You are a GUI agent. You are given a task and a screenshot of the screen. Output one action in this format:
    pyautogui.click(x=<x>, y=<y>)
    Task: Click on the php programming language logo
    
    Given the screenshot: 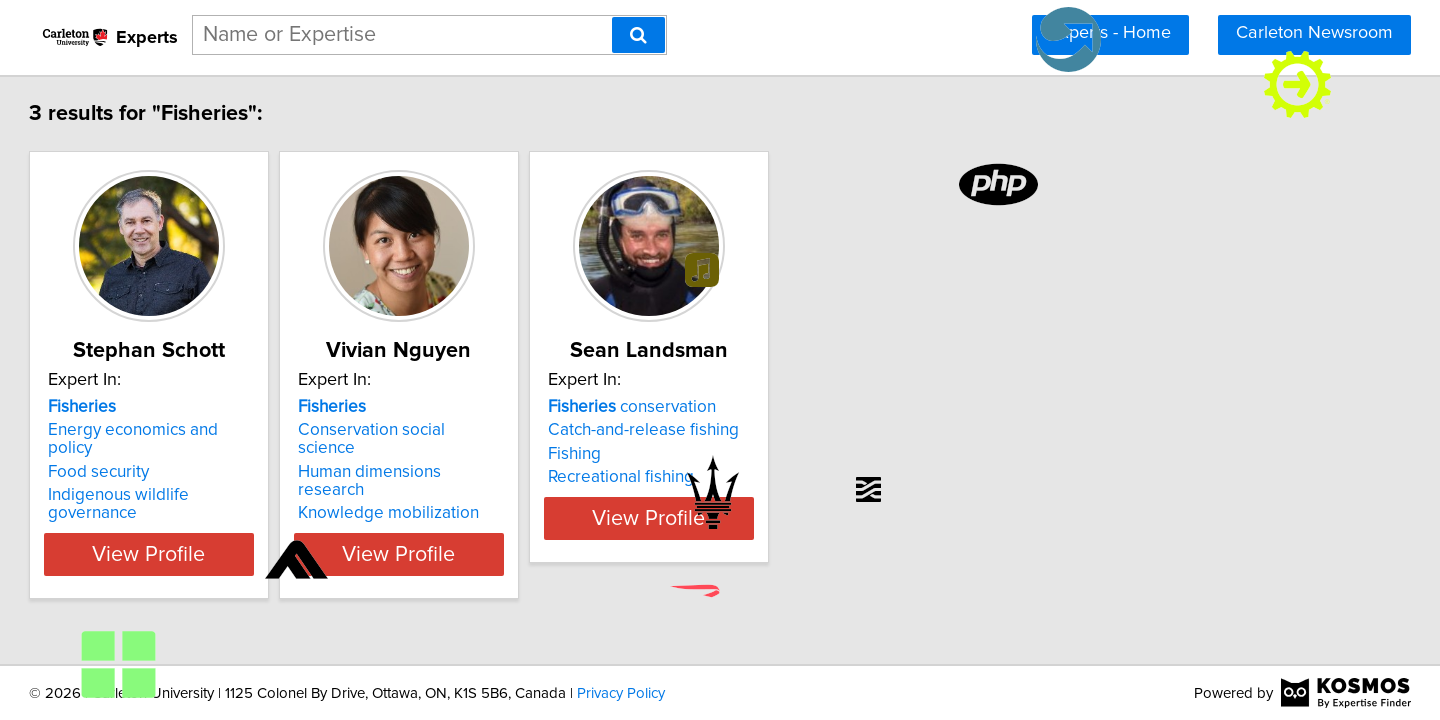 What is the action you would take?
    pyautogui.click(x=998, y=184)
    